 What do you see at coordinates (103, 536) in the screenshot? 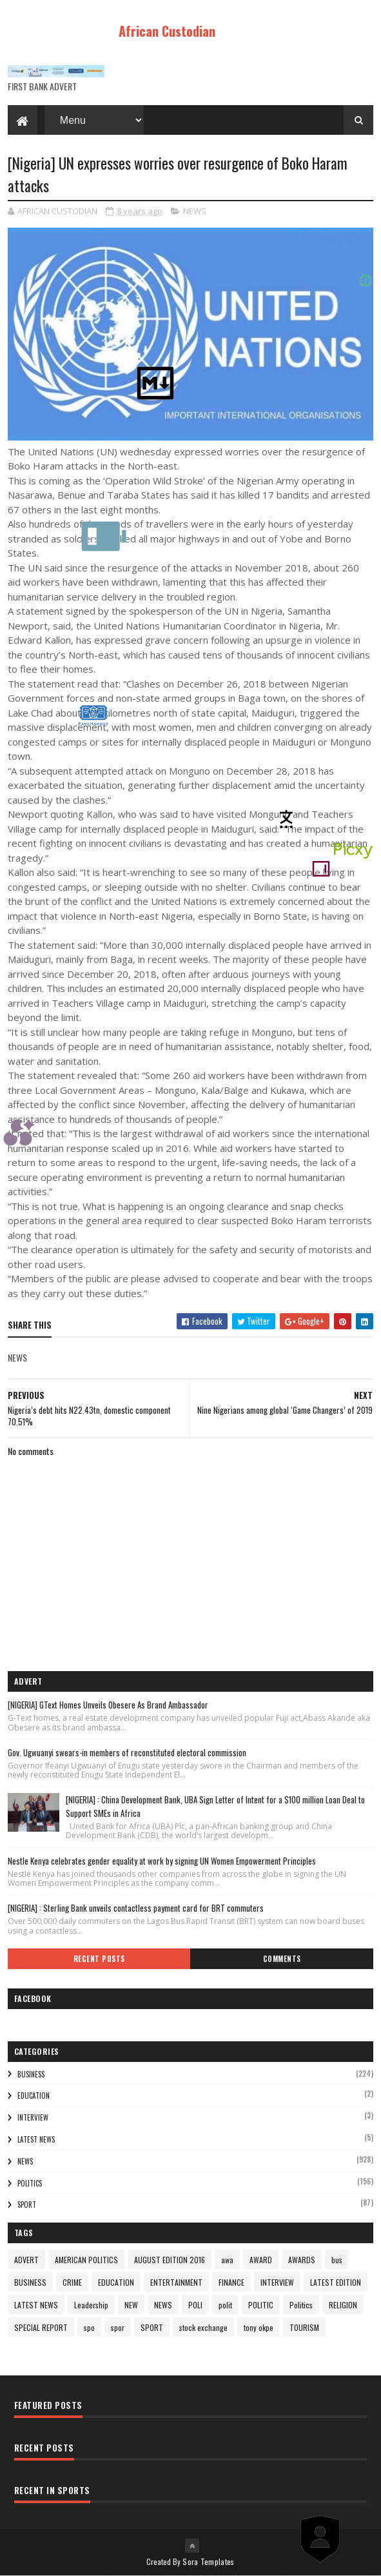
I see `indicates low battery status` at bounding box center [103, 536].